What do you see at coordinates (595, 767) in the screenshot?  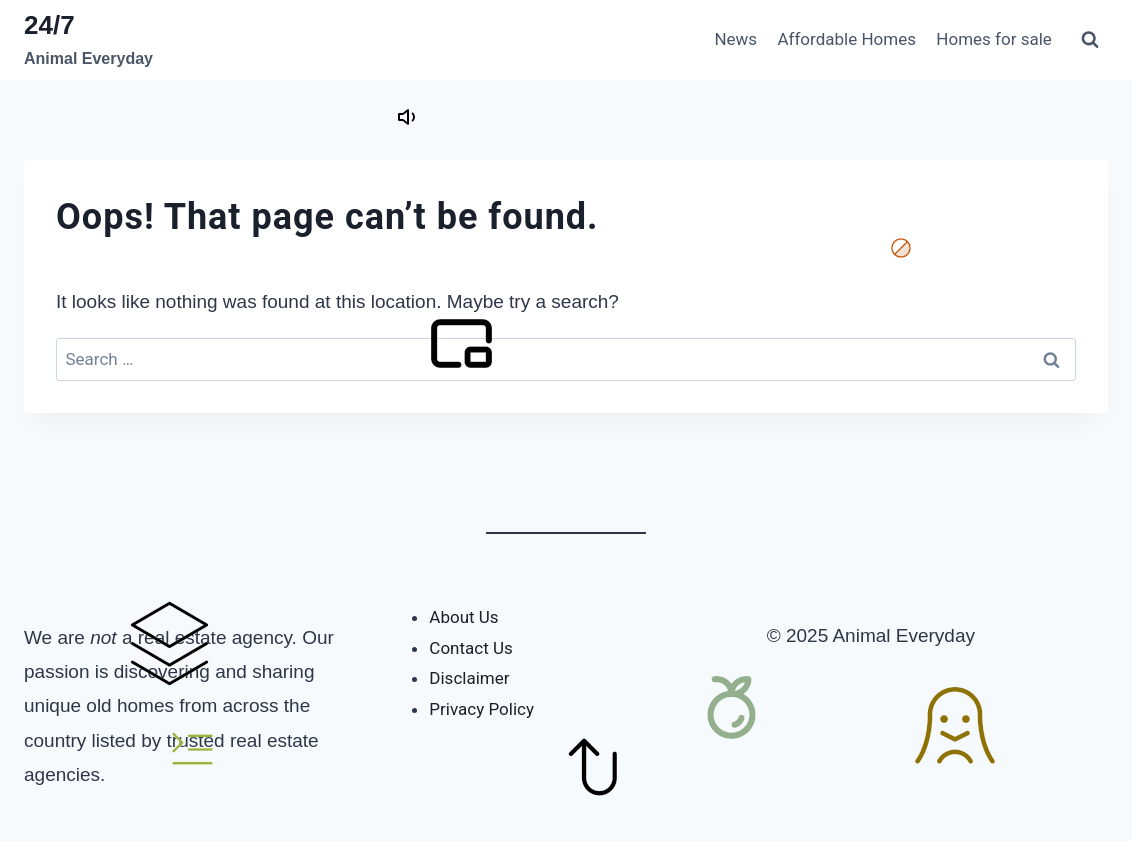 I see `undo or go back to previous state` at bounding box center [595, 767].